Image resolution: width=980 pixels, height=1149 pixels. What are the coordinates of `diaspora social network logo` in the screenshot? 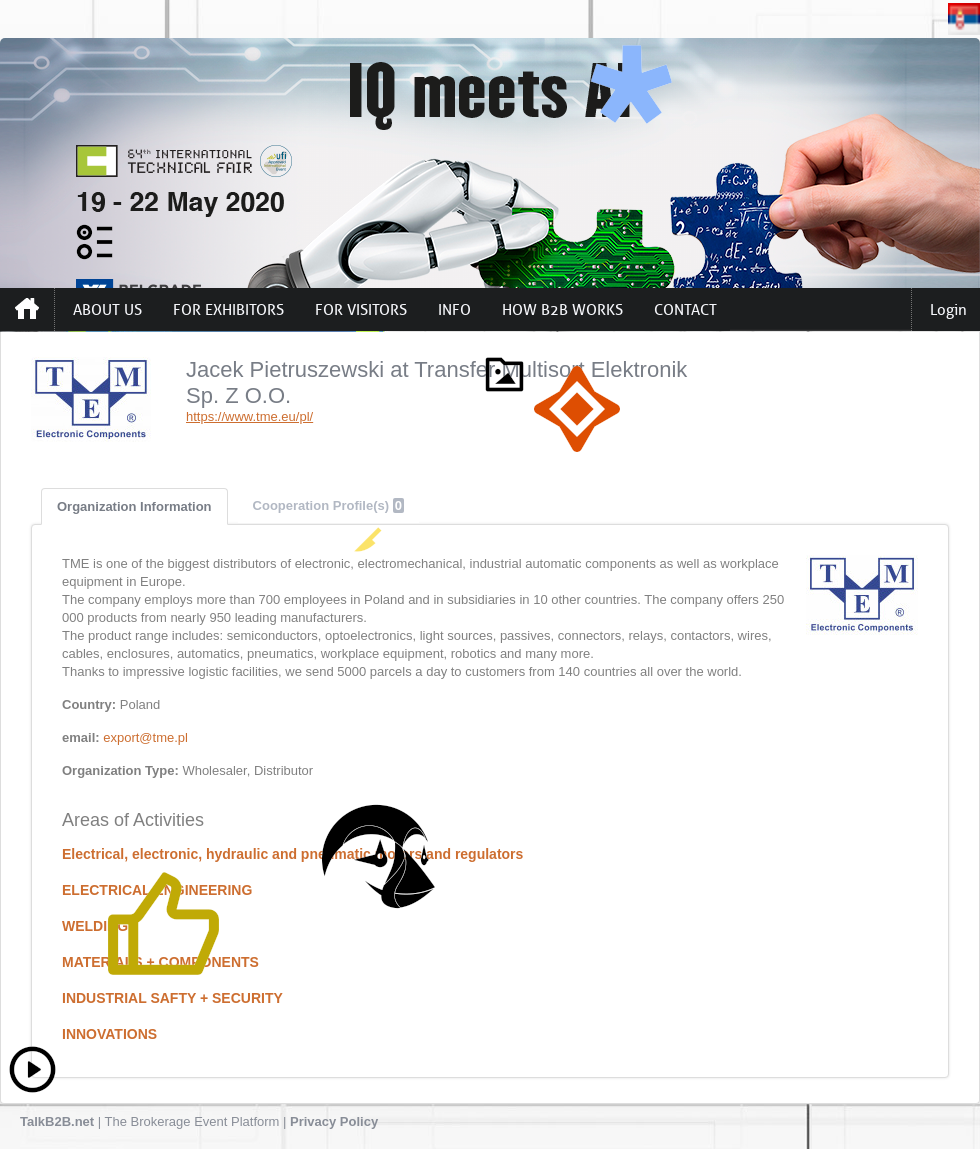 It's located at (631, 84).